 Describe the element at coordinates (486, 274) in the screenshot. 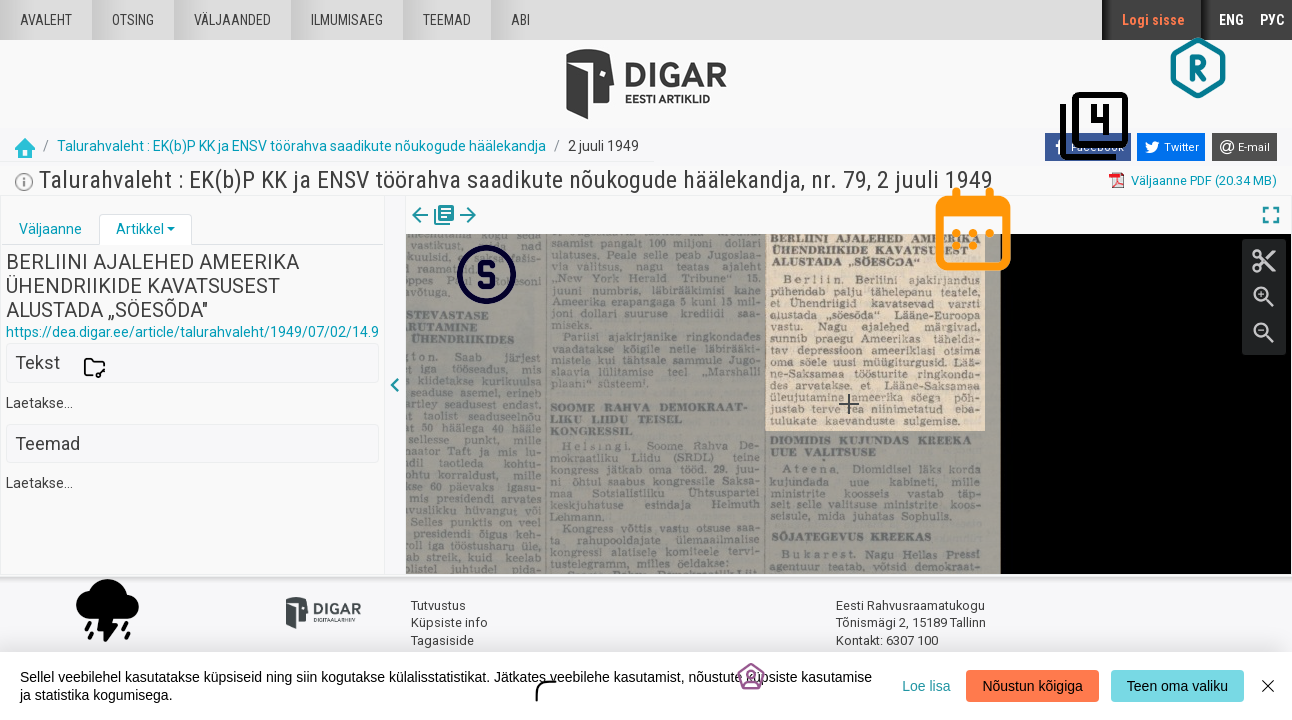

I see `indicates a word or item starting with "S"` at that location.